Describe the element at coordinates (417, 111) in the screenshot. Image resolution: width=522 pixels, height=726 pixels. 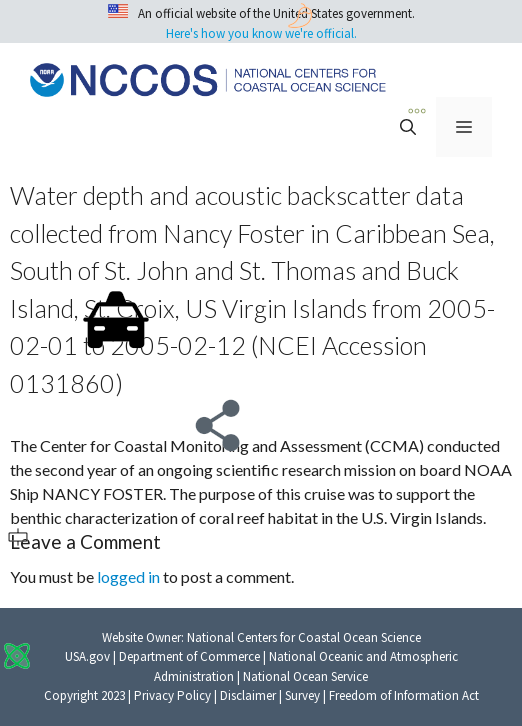
I see `open more options menu` at that location.